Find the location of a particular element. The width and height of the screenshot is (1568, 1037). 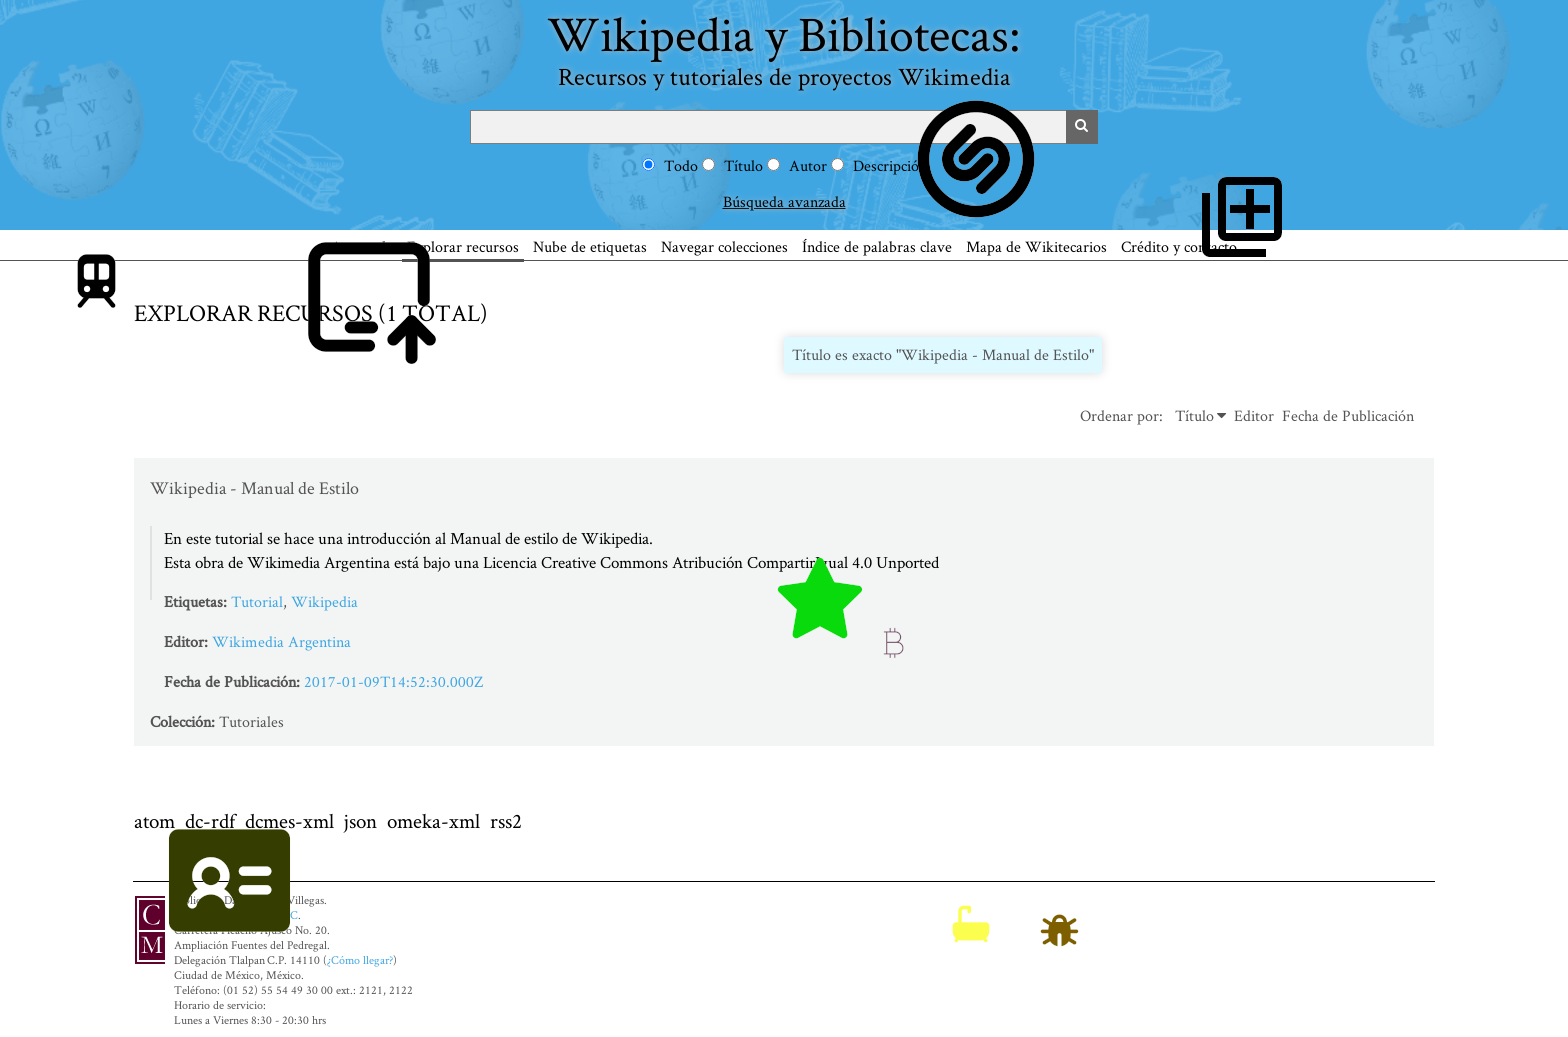

report a bug or issue is located at coordinates (1059, 929).